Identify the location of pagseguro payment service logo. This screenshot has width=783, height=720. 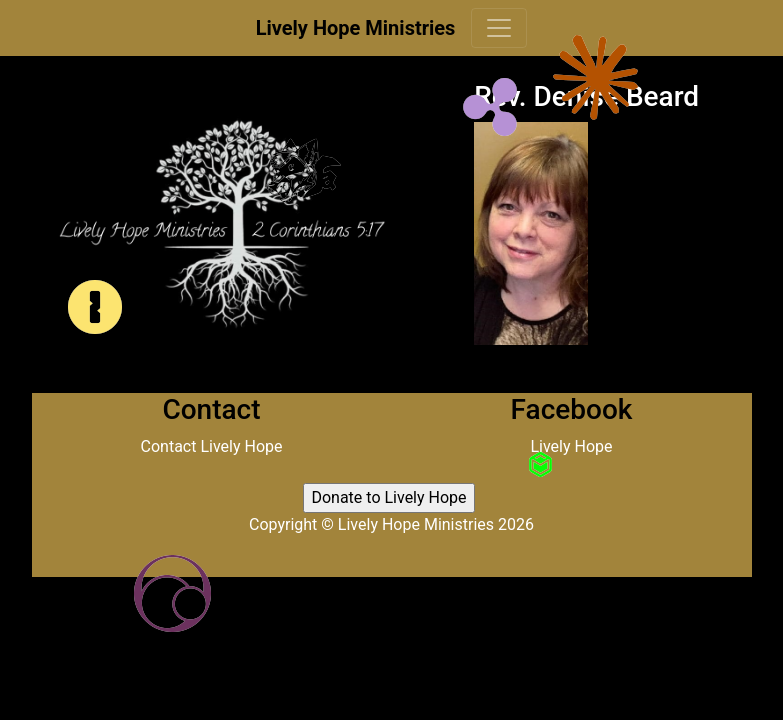
(172, 593).